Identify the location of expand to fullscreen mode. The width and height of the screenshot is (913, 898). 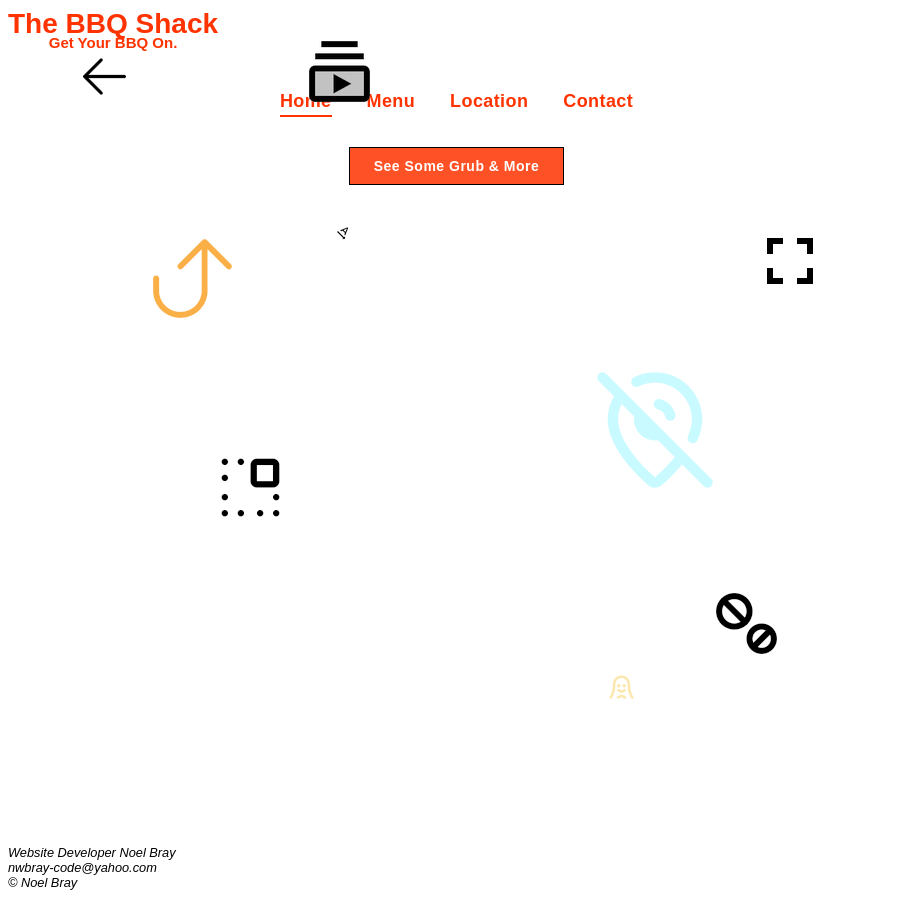
(790, 261).